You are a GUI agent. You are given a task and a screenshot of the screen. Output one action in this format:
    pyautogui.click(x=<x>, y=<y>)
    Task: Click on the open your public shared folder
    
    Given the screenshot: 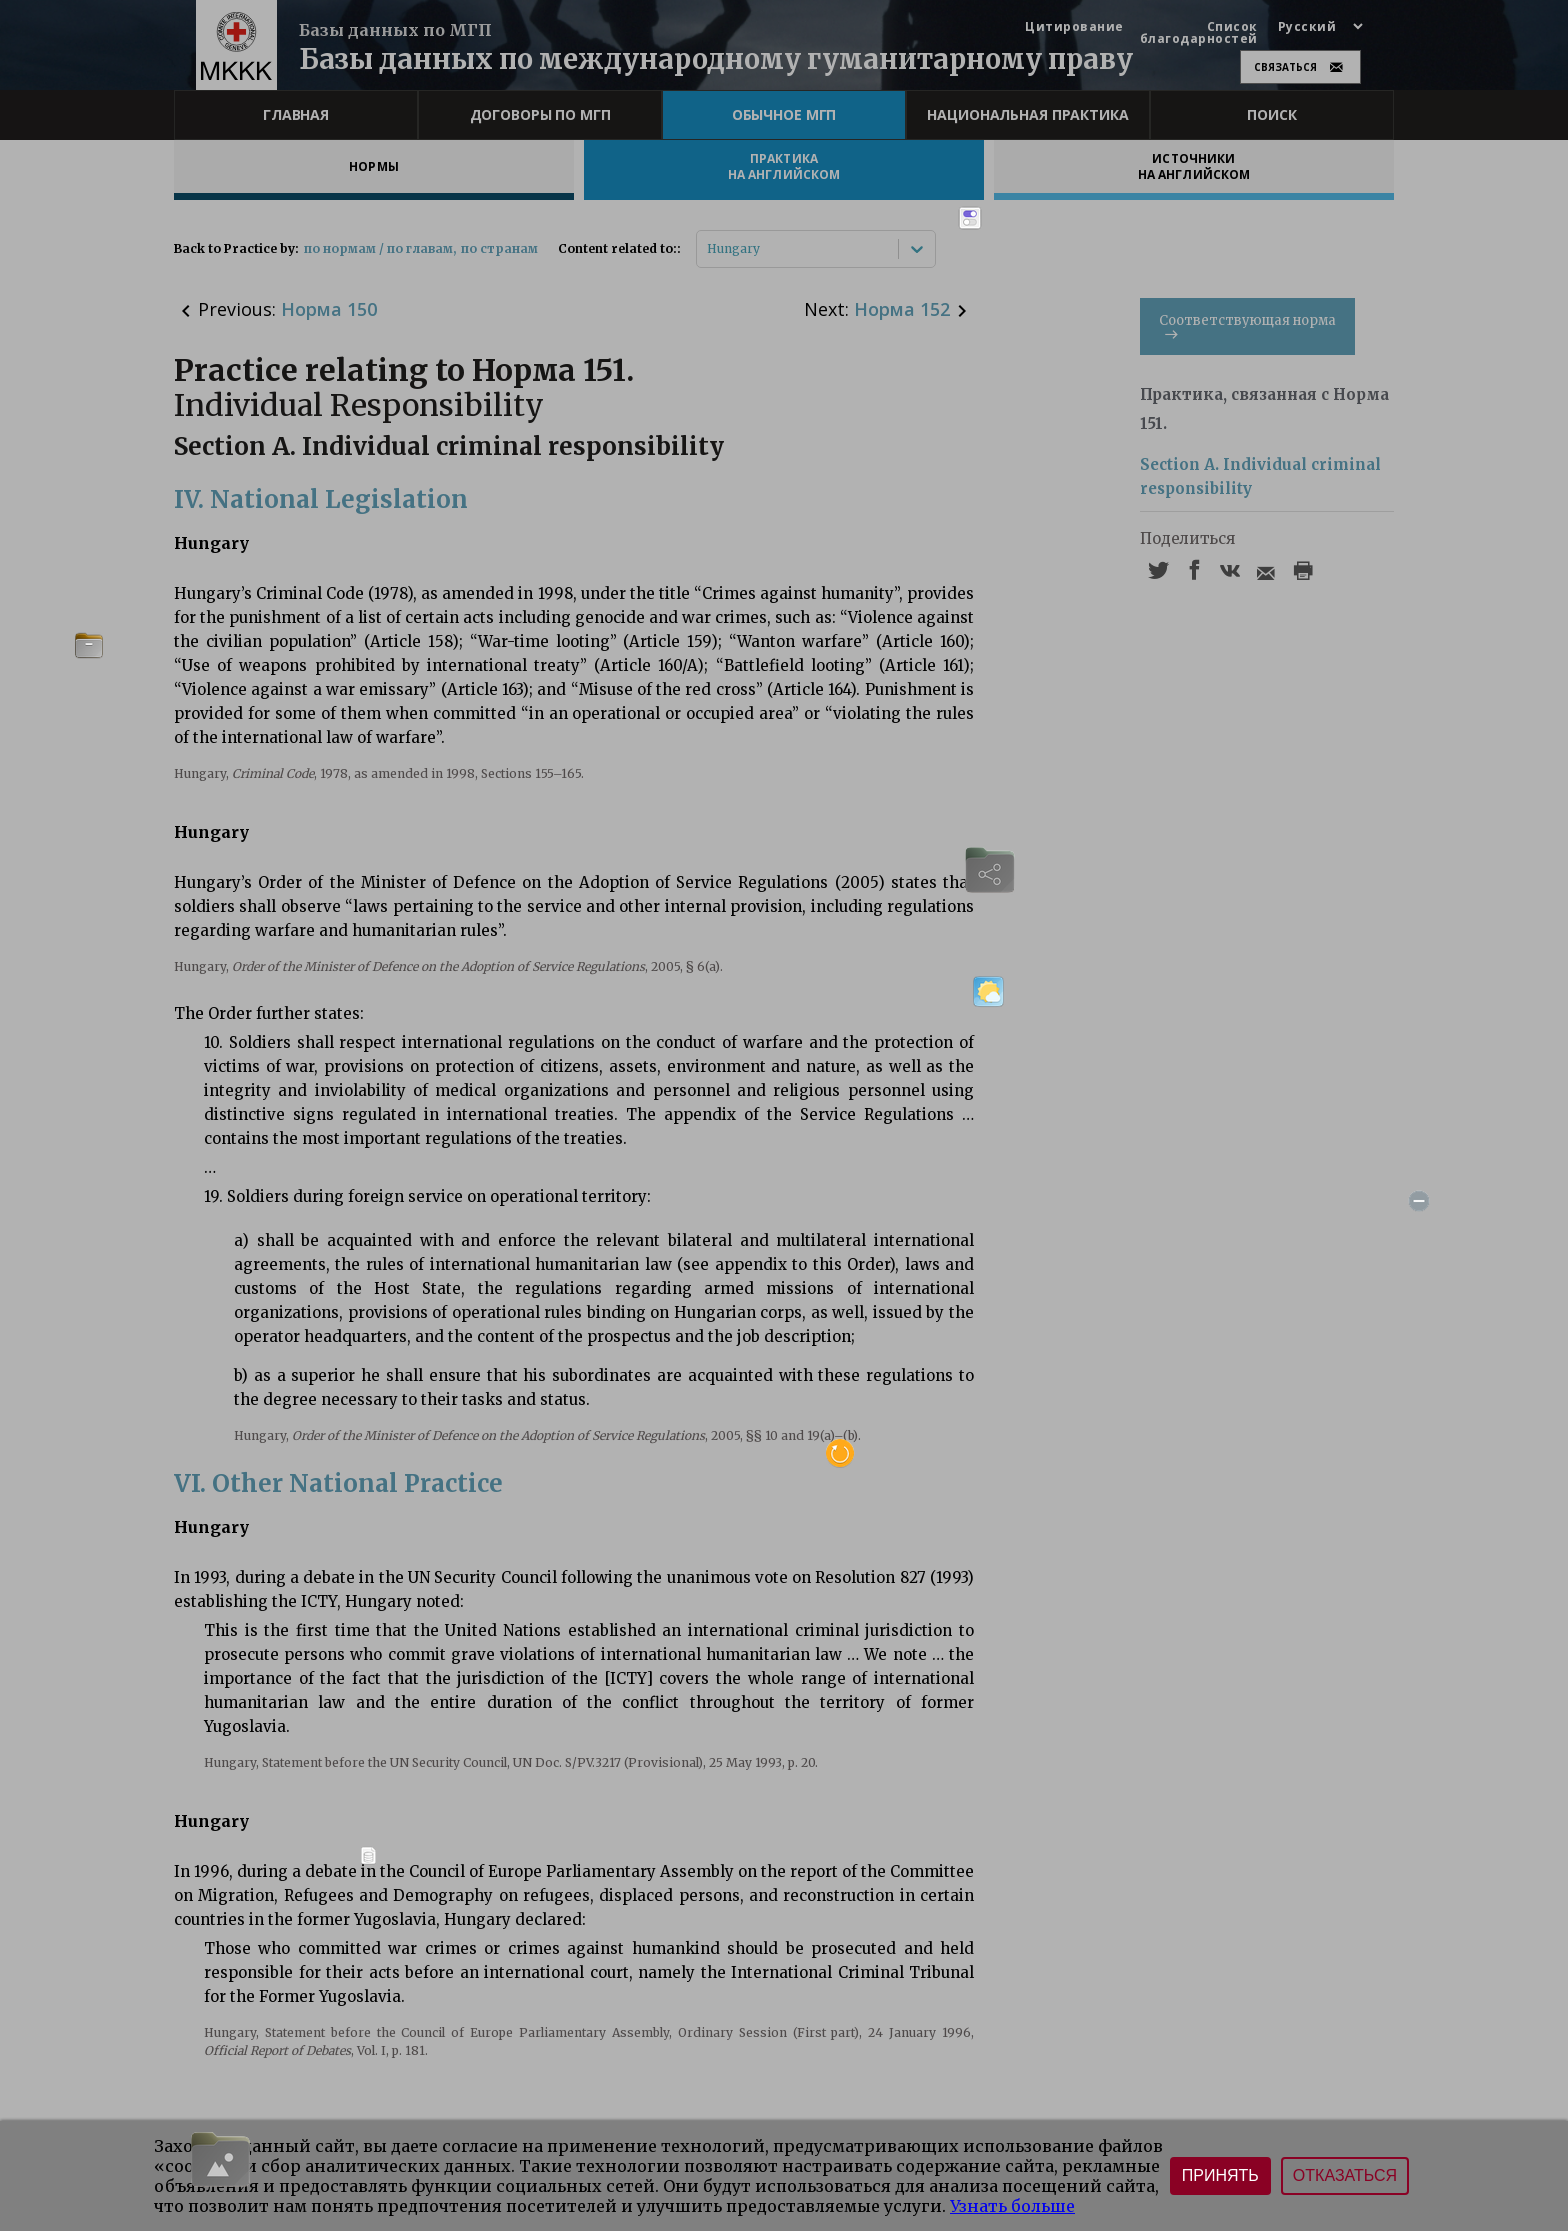 What is the action you would take?
    pyautogui.click(x=990, y=870)
    